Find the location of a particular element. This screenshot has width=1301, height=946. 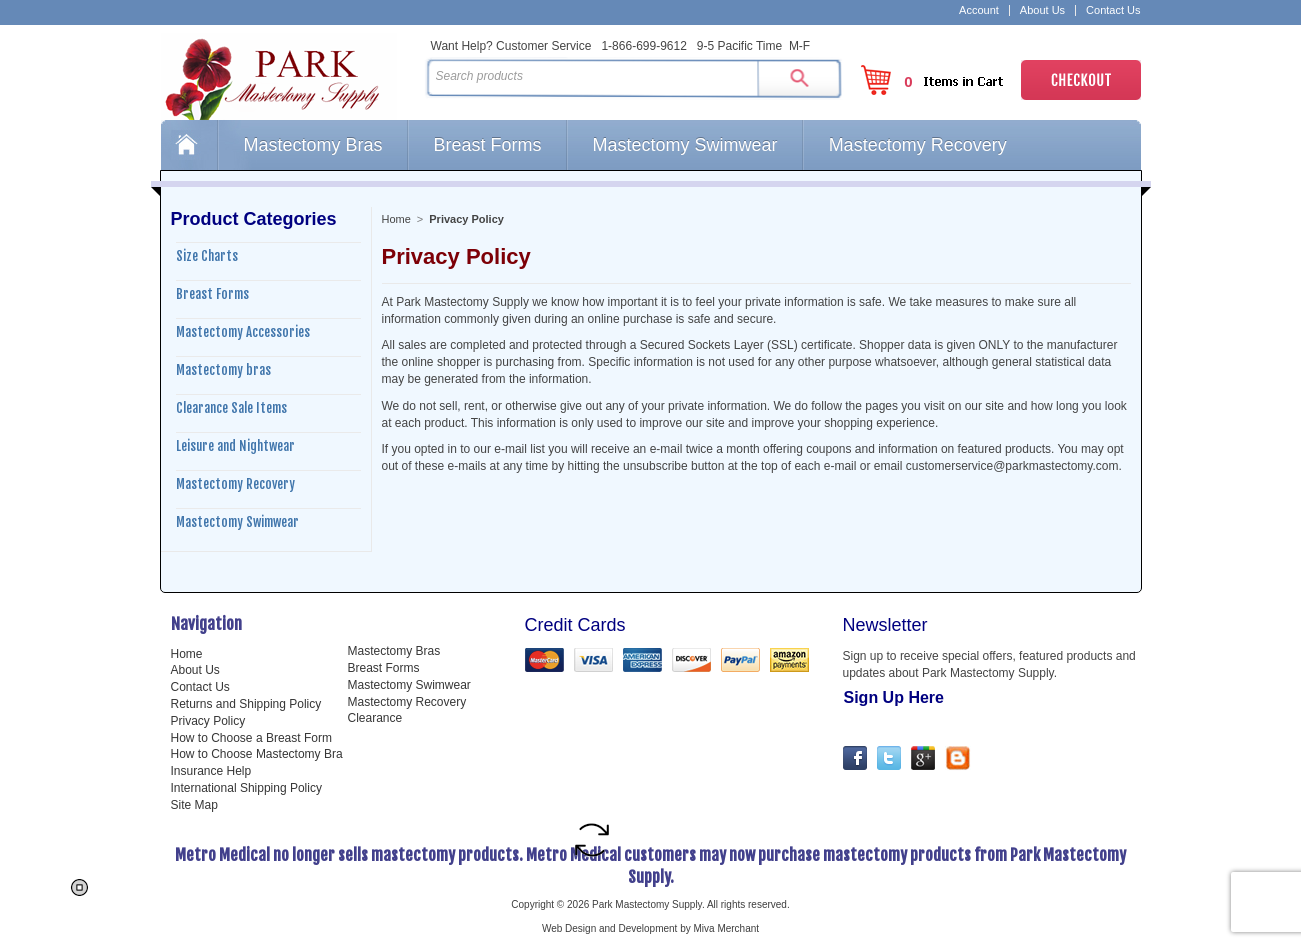

stop media playback is located at coordinates (79, 887).